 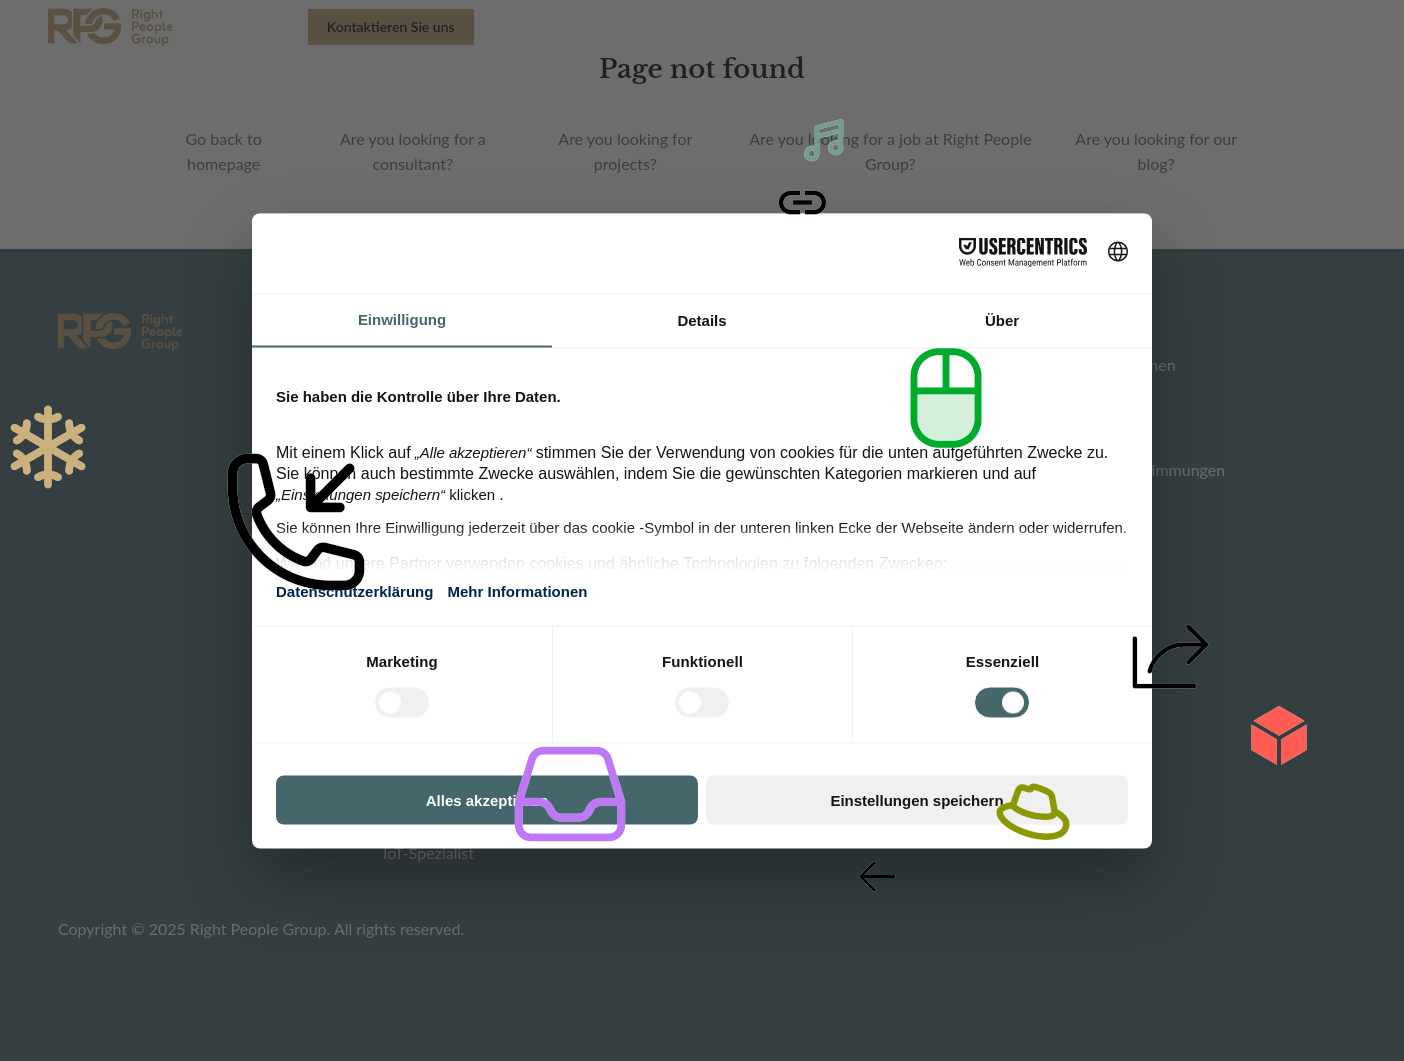 I want to click on share this content, so click(x=1170, y=653).